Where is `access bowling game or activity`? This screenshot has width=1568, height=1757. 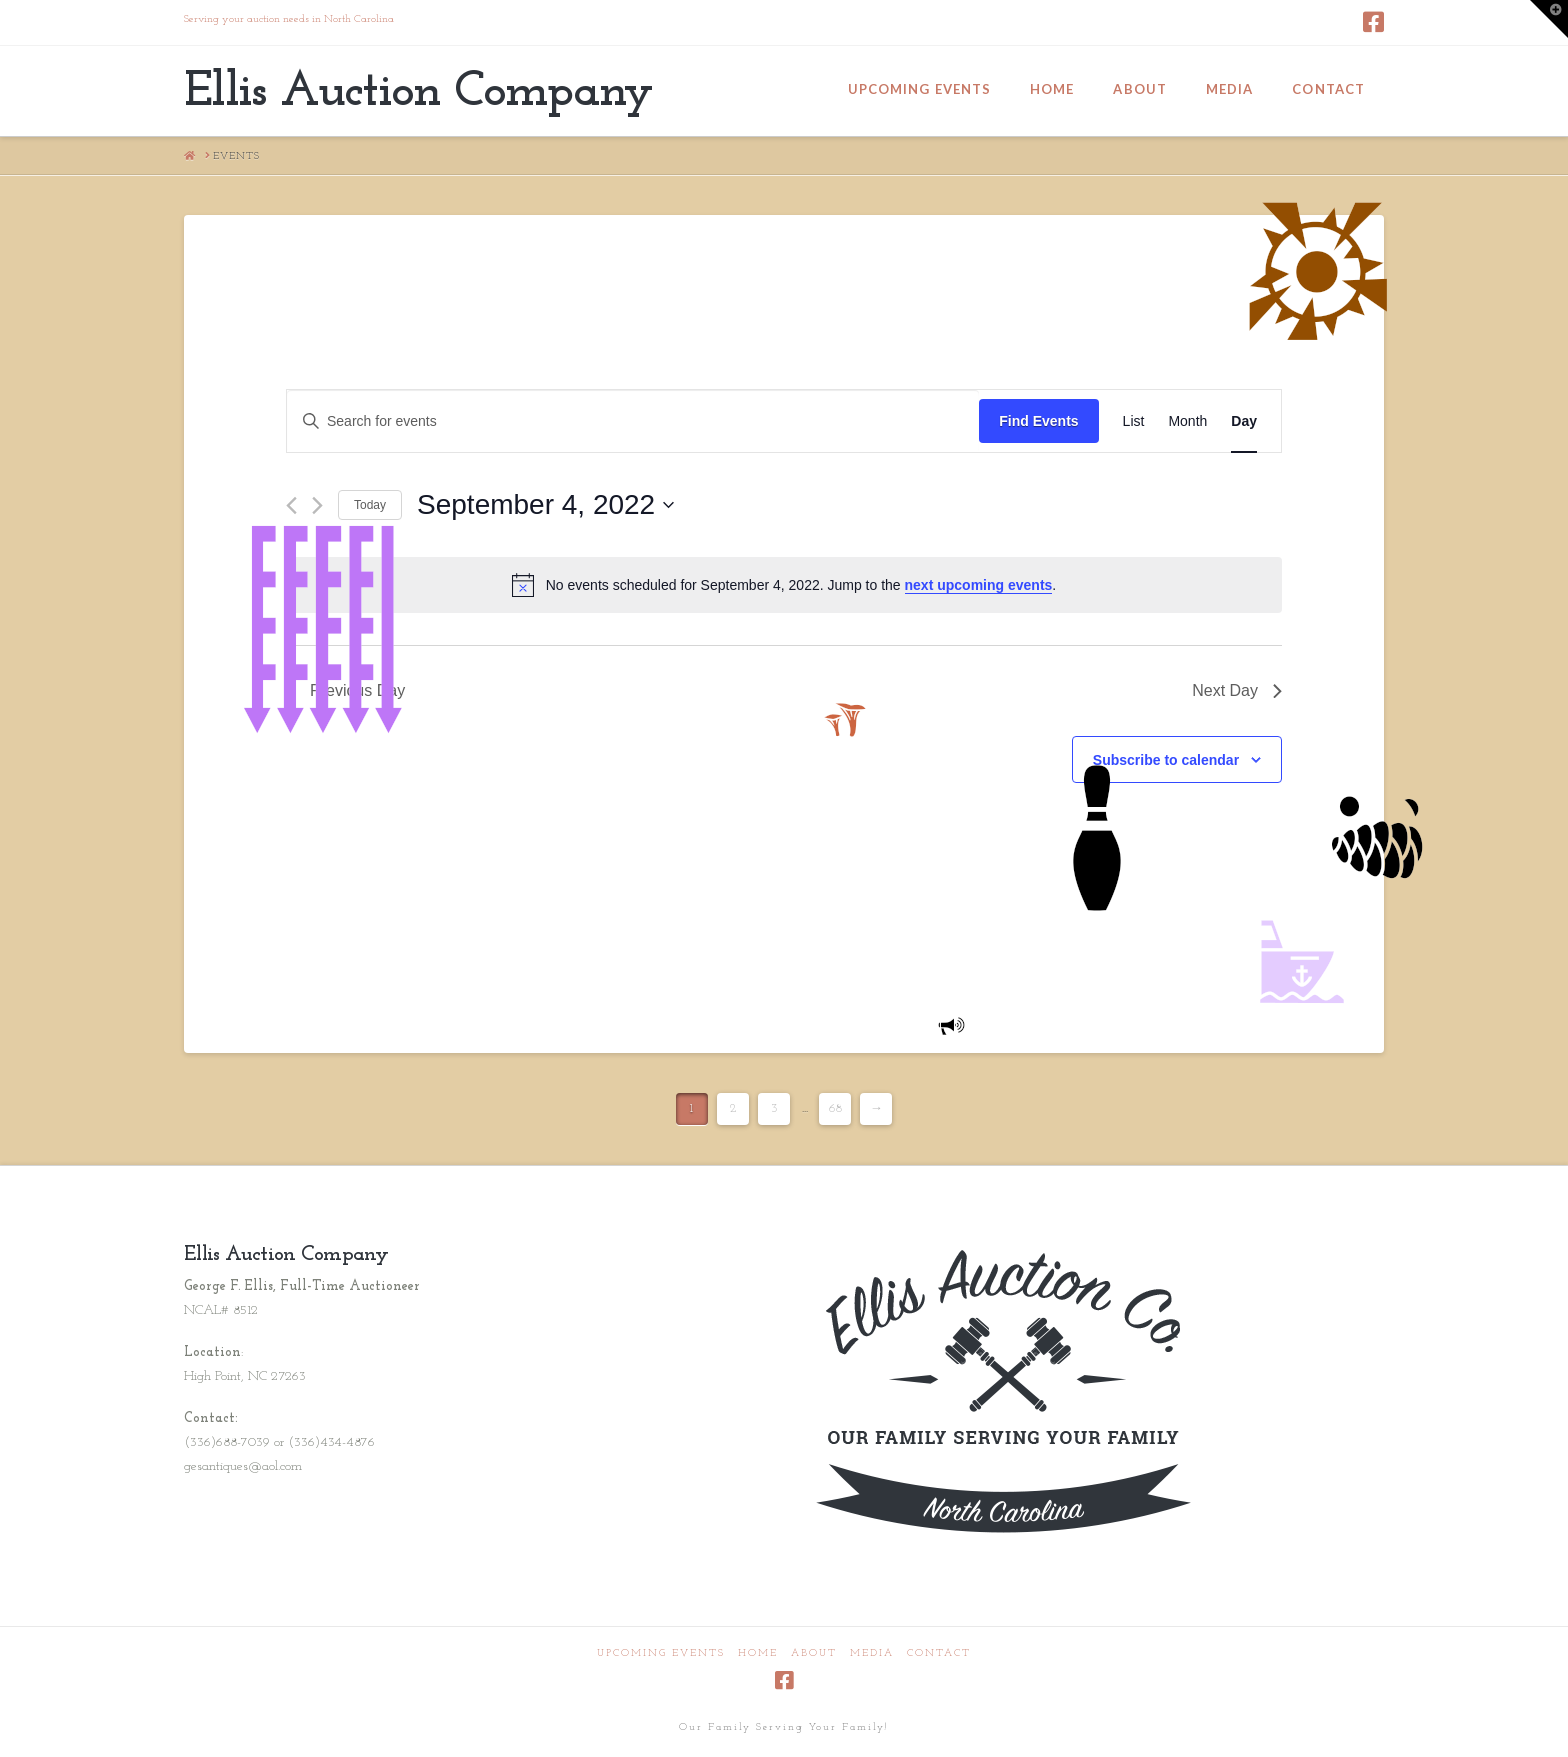 access bowling game or activity is located at coordinates (1097, 838).